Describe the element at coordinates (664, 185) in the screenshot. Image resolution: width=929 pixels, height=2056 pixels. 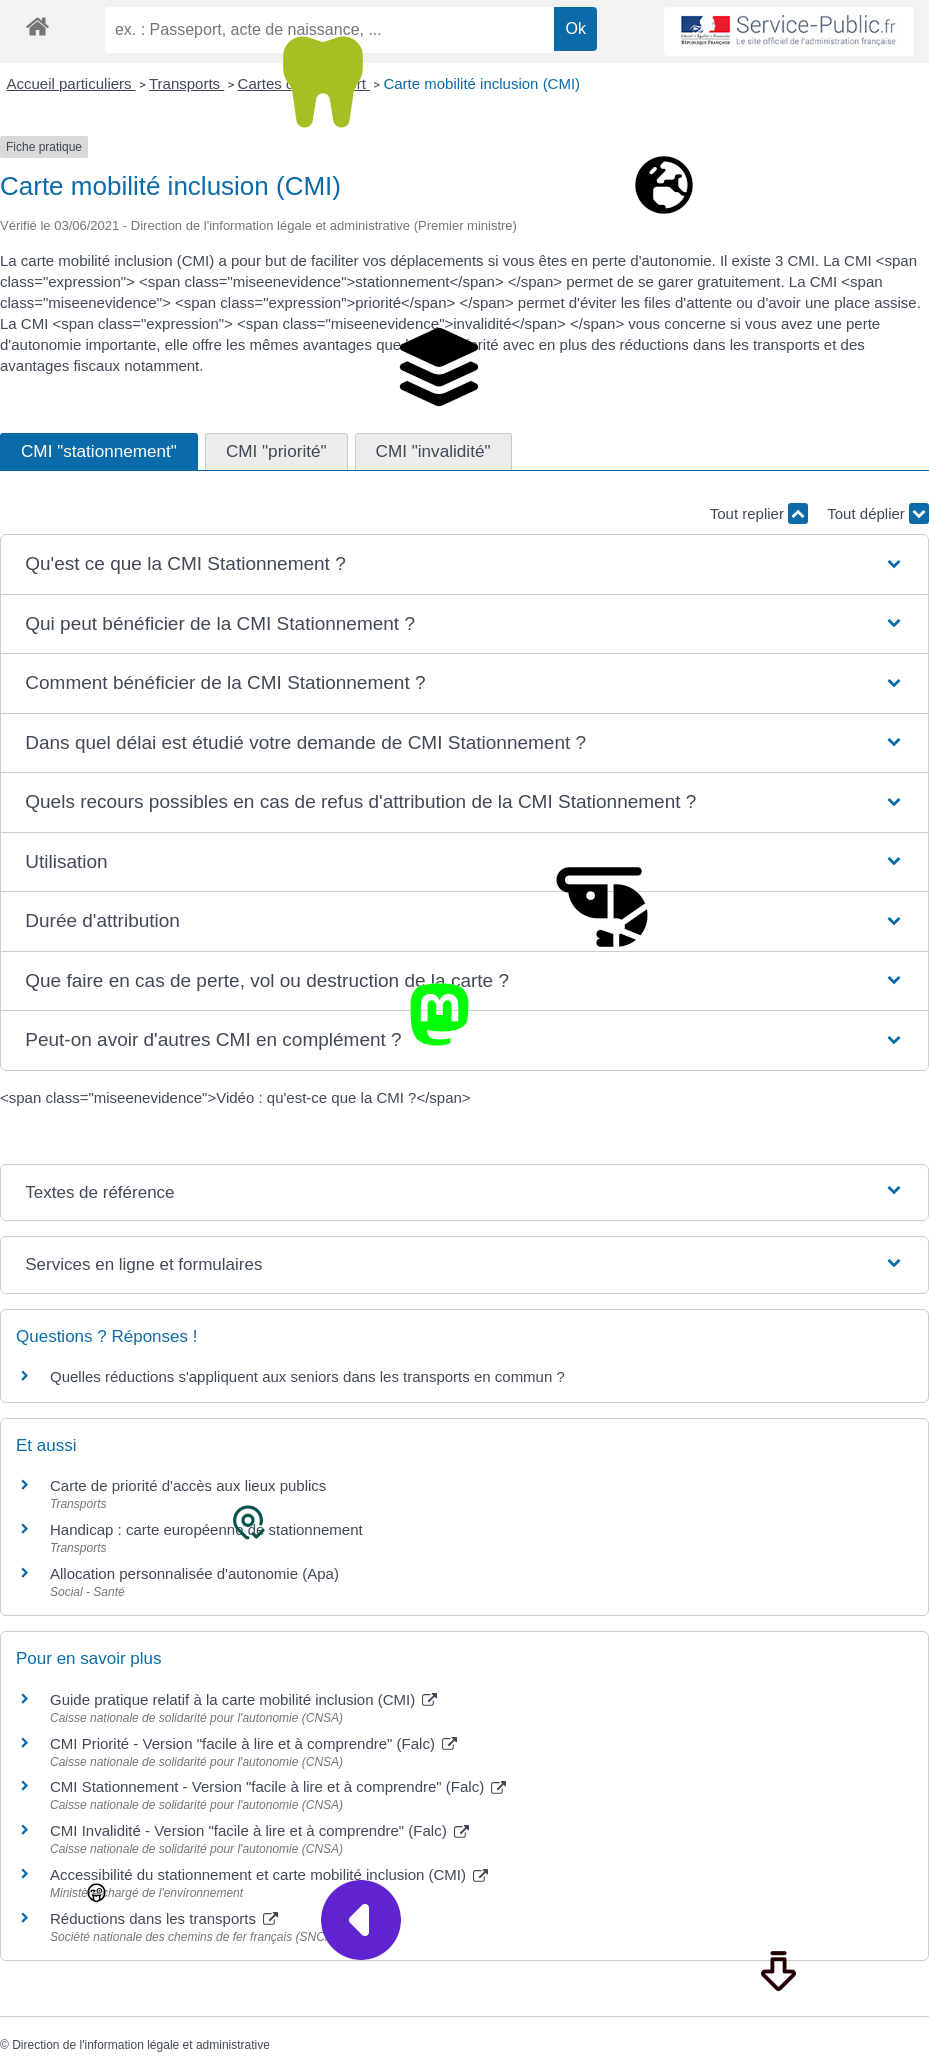
I see `select europe as your region` at that location.